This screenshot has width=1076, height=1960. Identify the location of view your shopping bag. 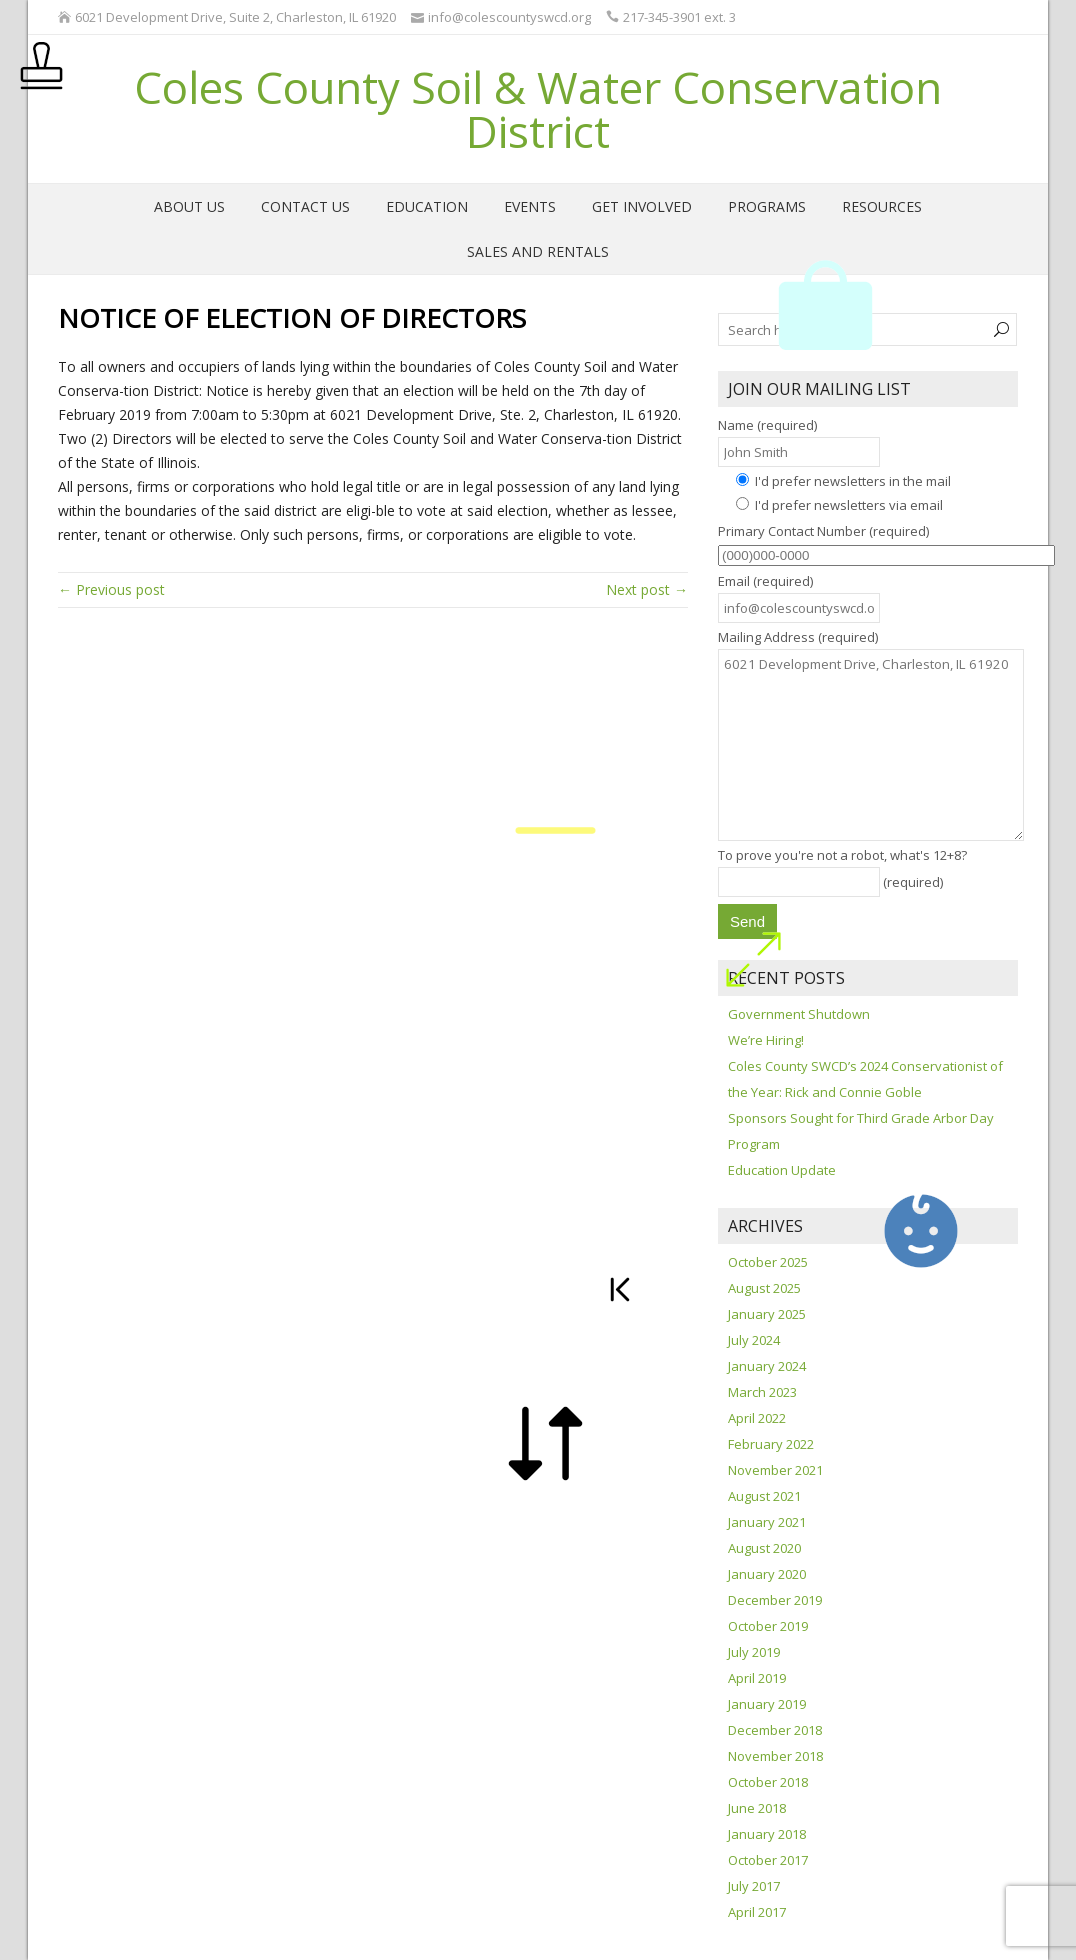
(825, 310).